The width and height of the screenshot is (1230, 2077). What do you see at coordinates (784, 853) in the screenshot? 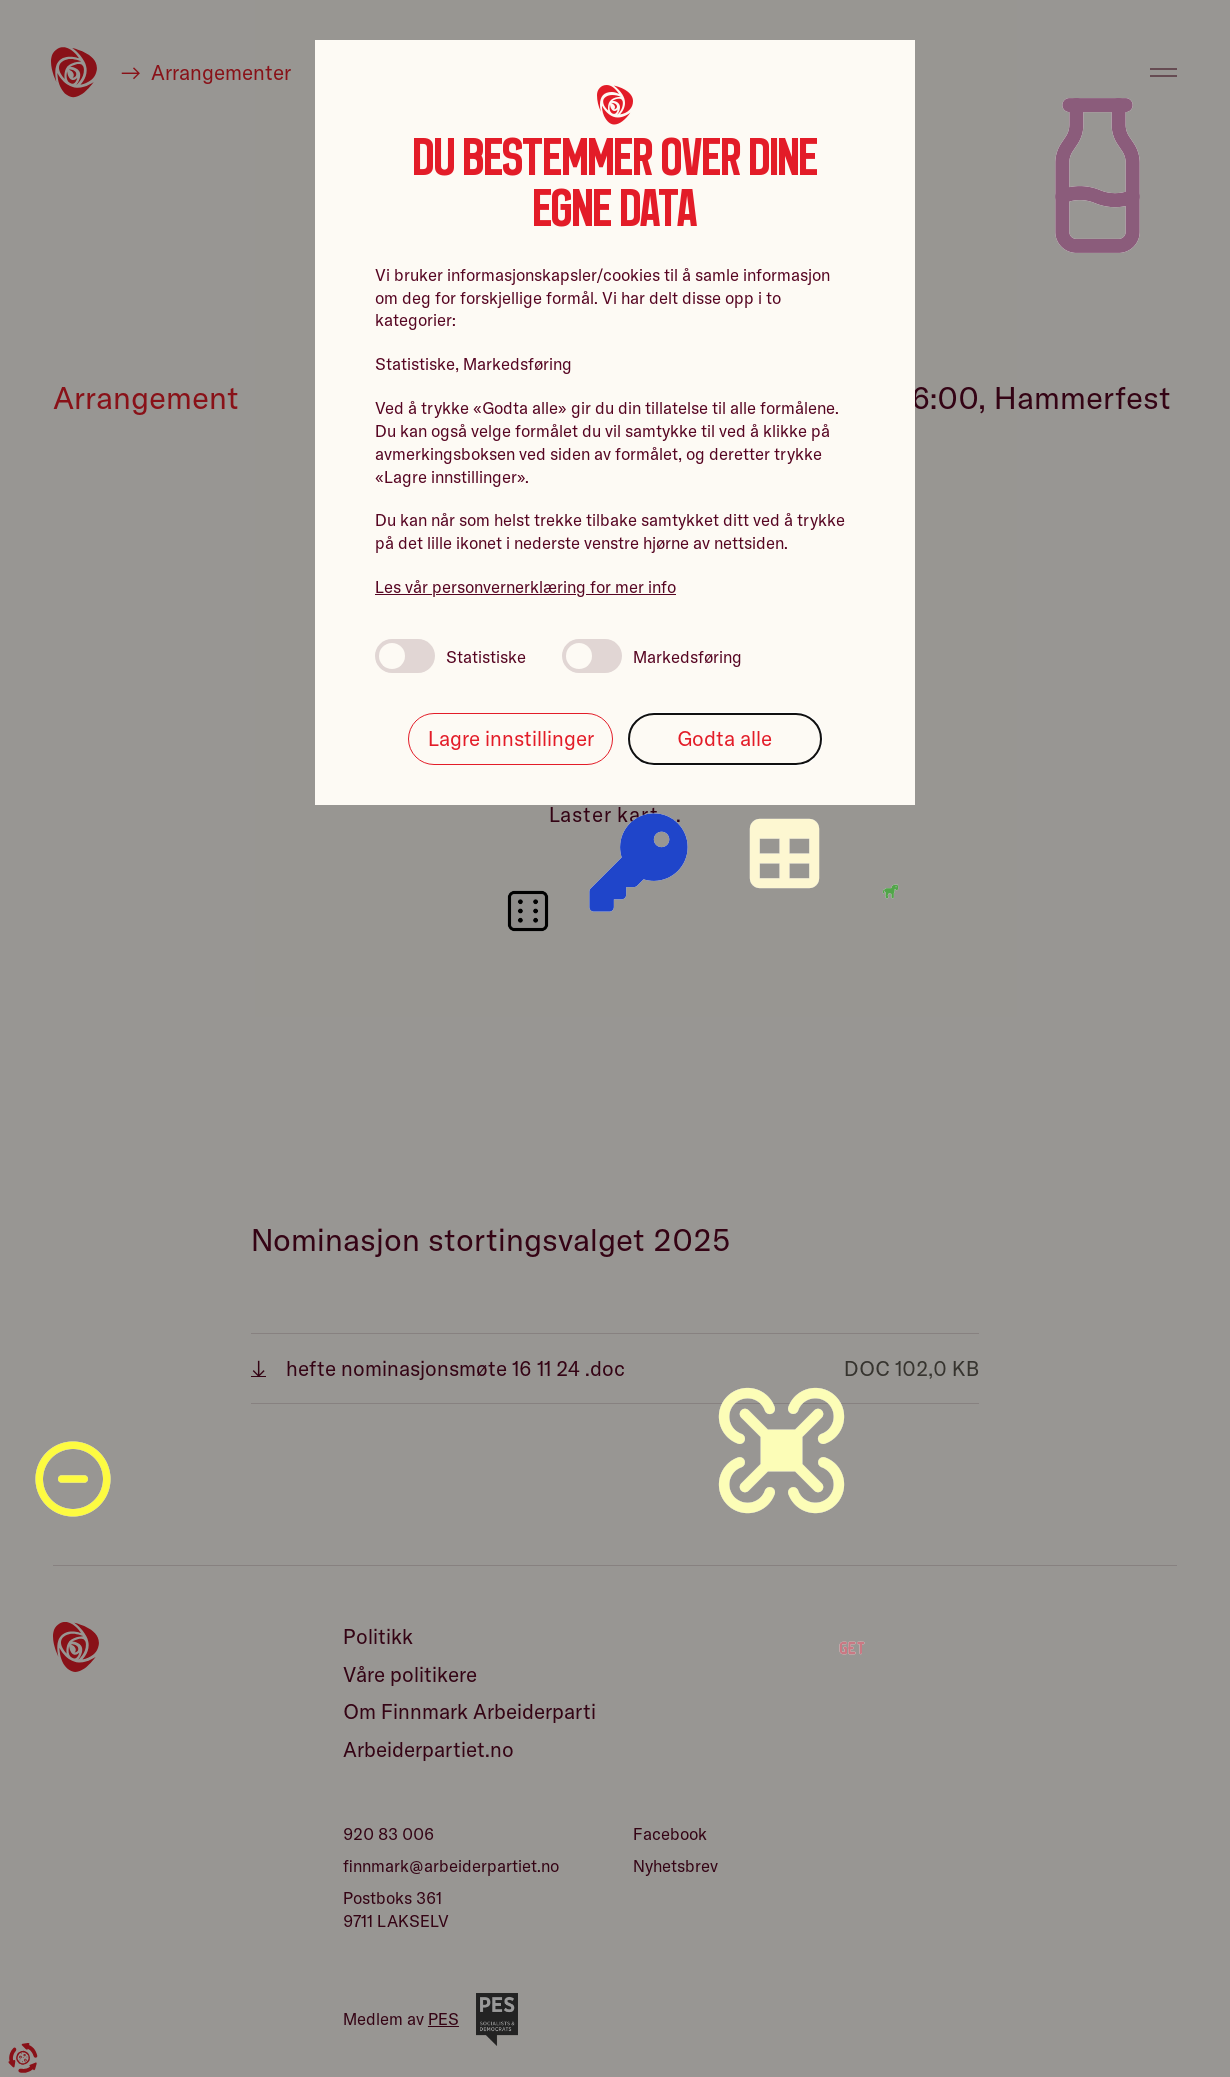
I see `view data in table format` at bounding box center [784, 853].